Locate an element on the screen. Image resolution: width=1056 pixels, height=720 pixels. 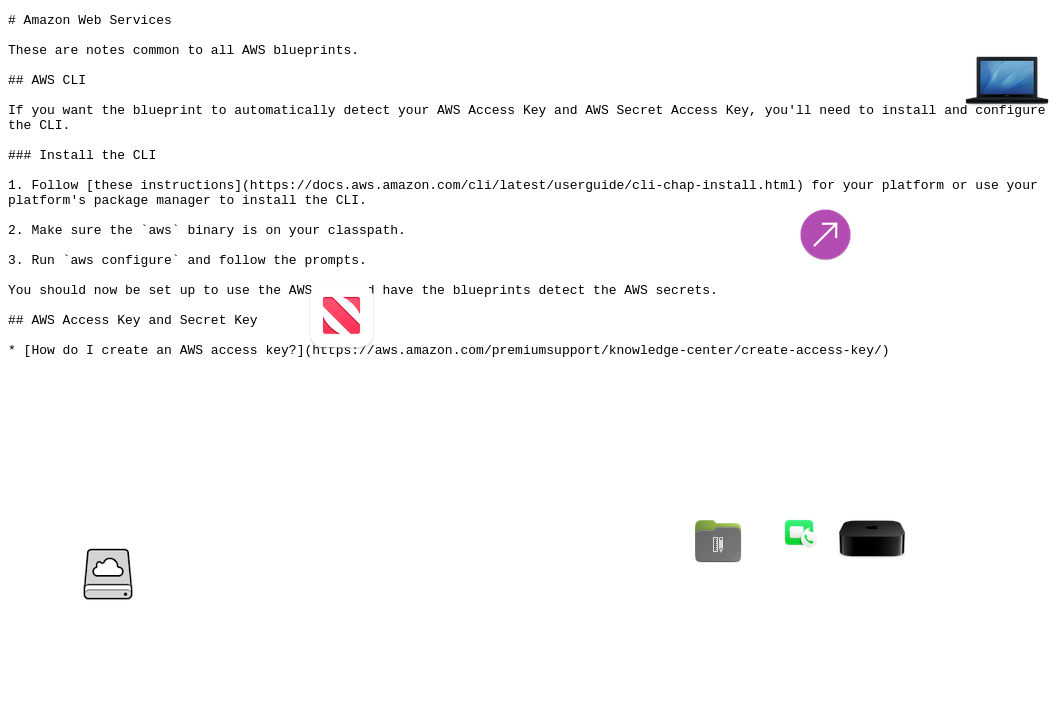
represents a macbook device in system settings is located at coordinates (1007, 77).